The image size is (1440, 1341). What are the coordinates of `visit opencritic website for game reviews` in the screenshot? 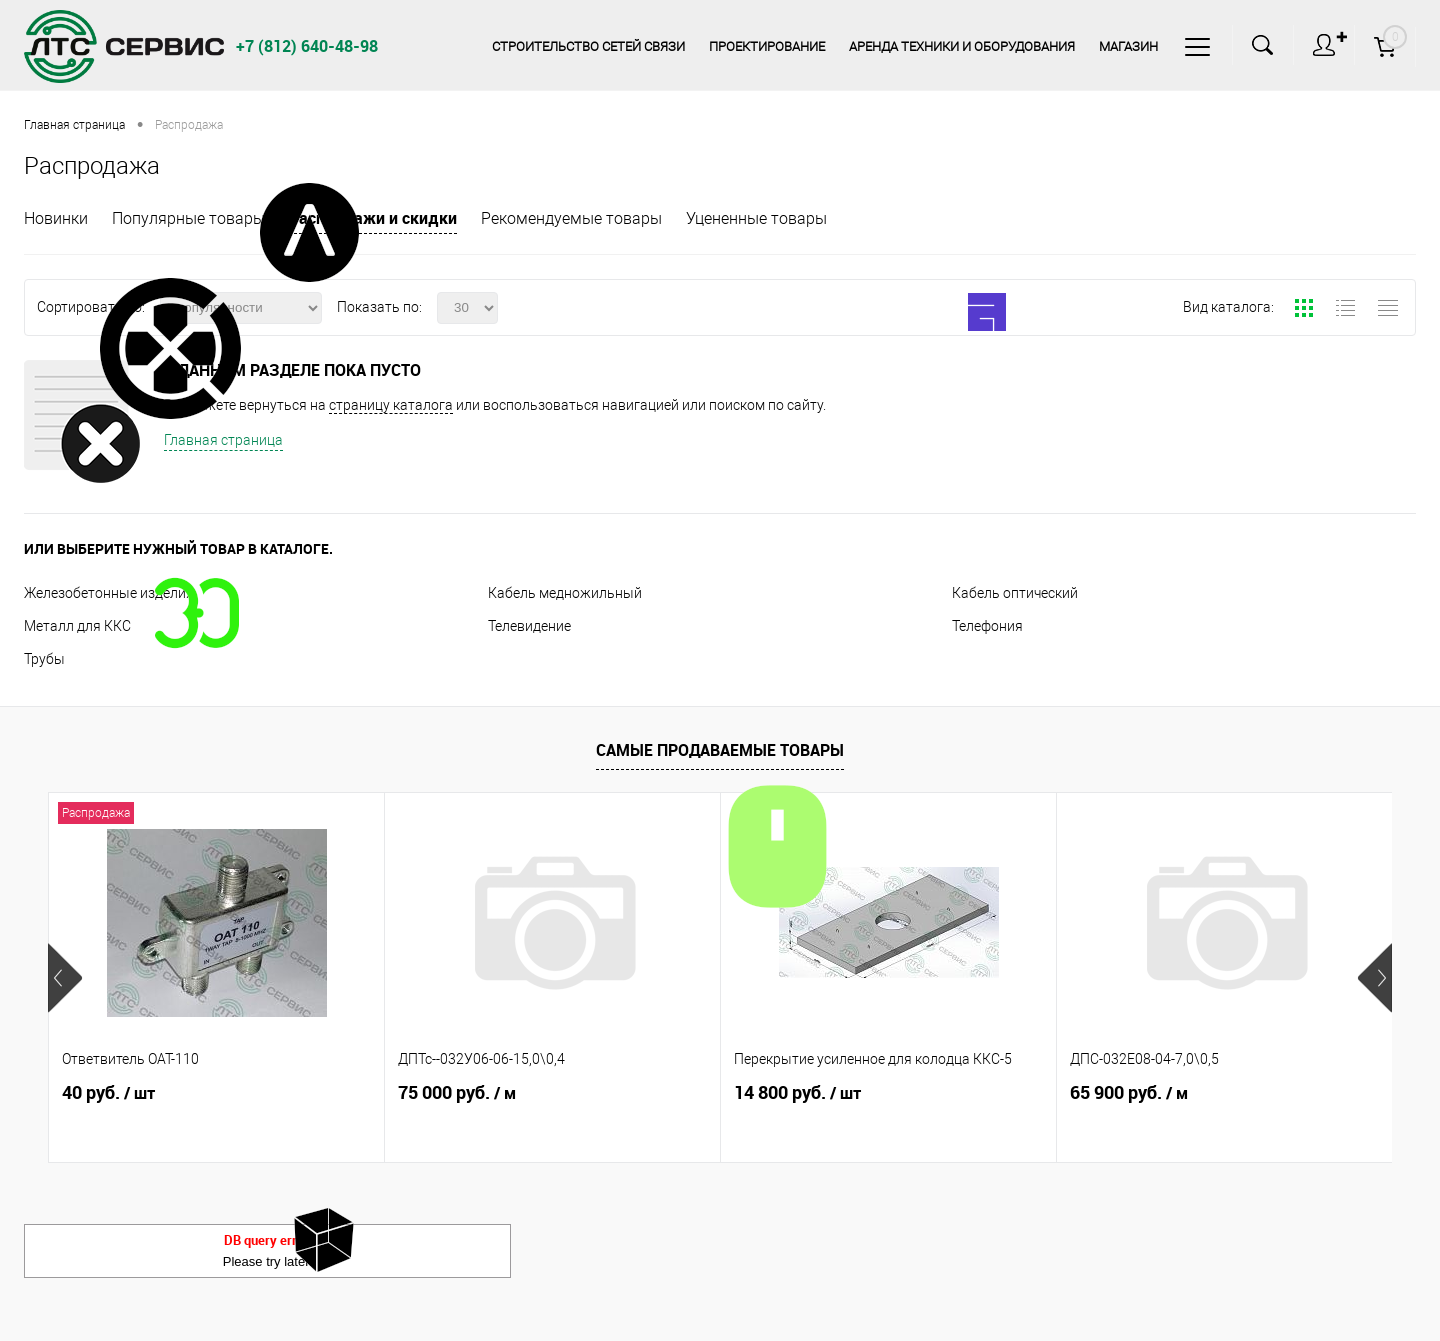 It's located at (170, 348).